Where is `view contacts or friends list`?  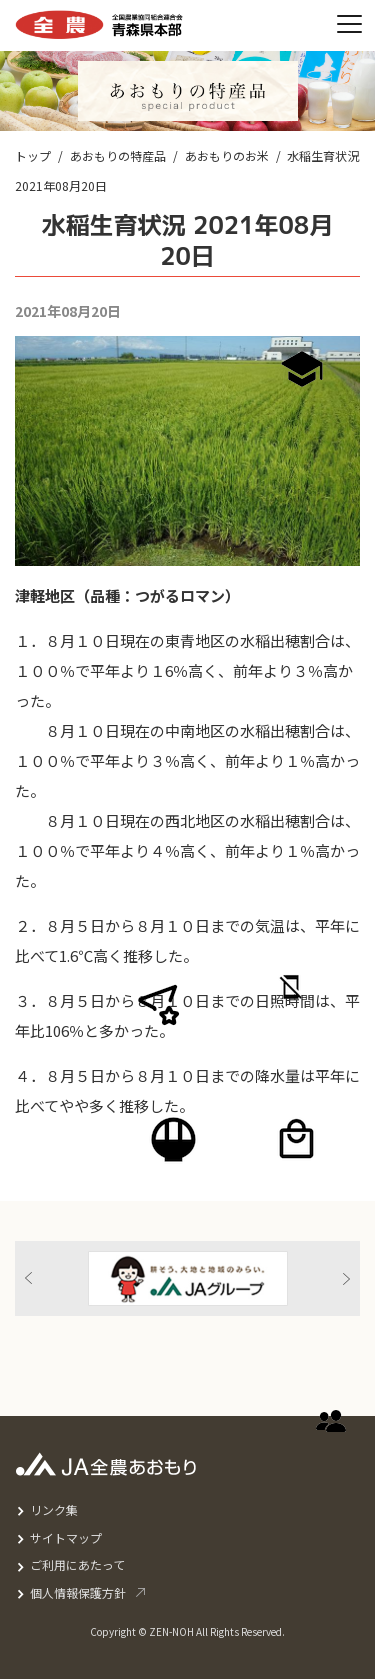 view contacts or friends list is located at coordinates (331, 1421).